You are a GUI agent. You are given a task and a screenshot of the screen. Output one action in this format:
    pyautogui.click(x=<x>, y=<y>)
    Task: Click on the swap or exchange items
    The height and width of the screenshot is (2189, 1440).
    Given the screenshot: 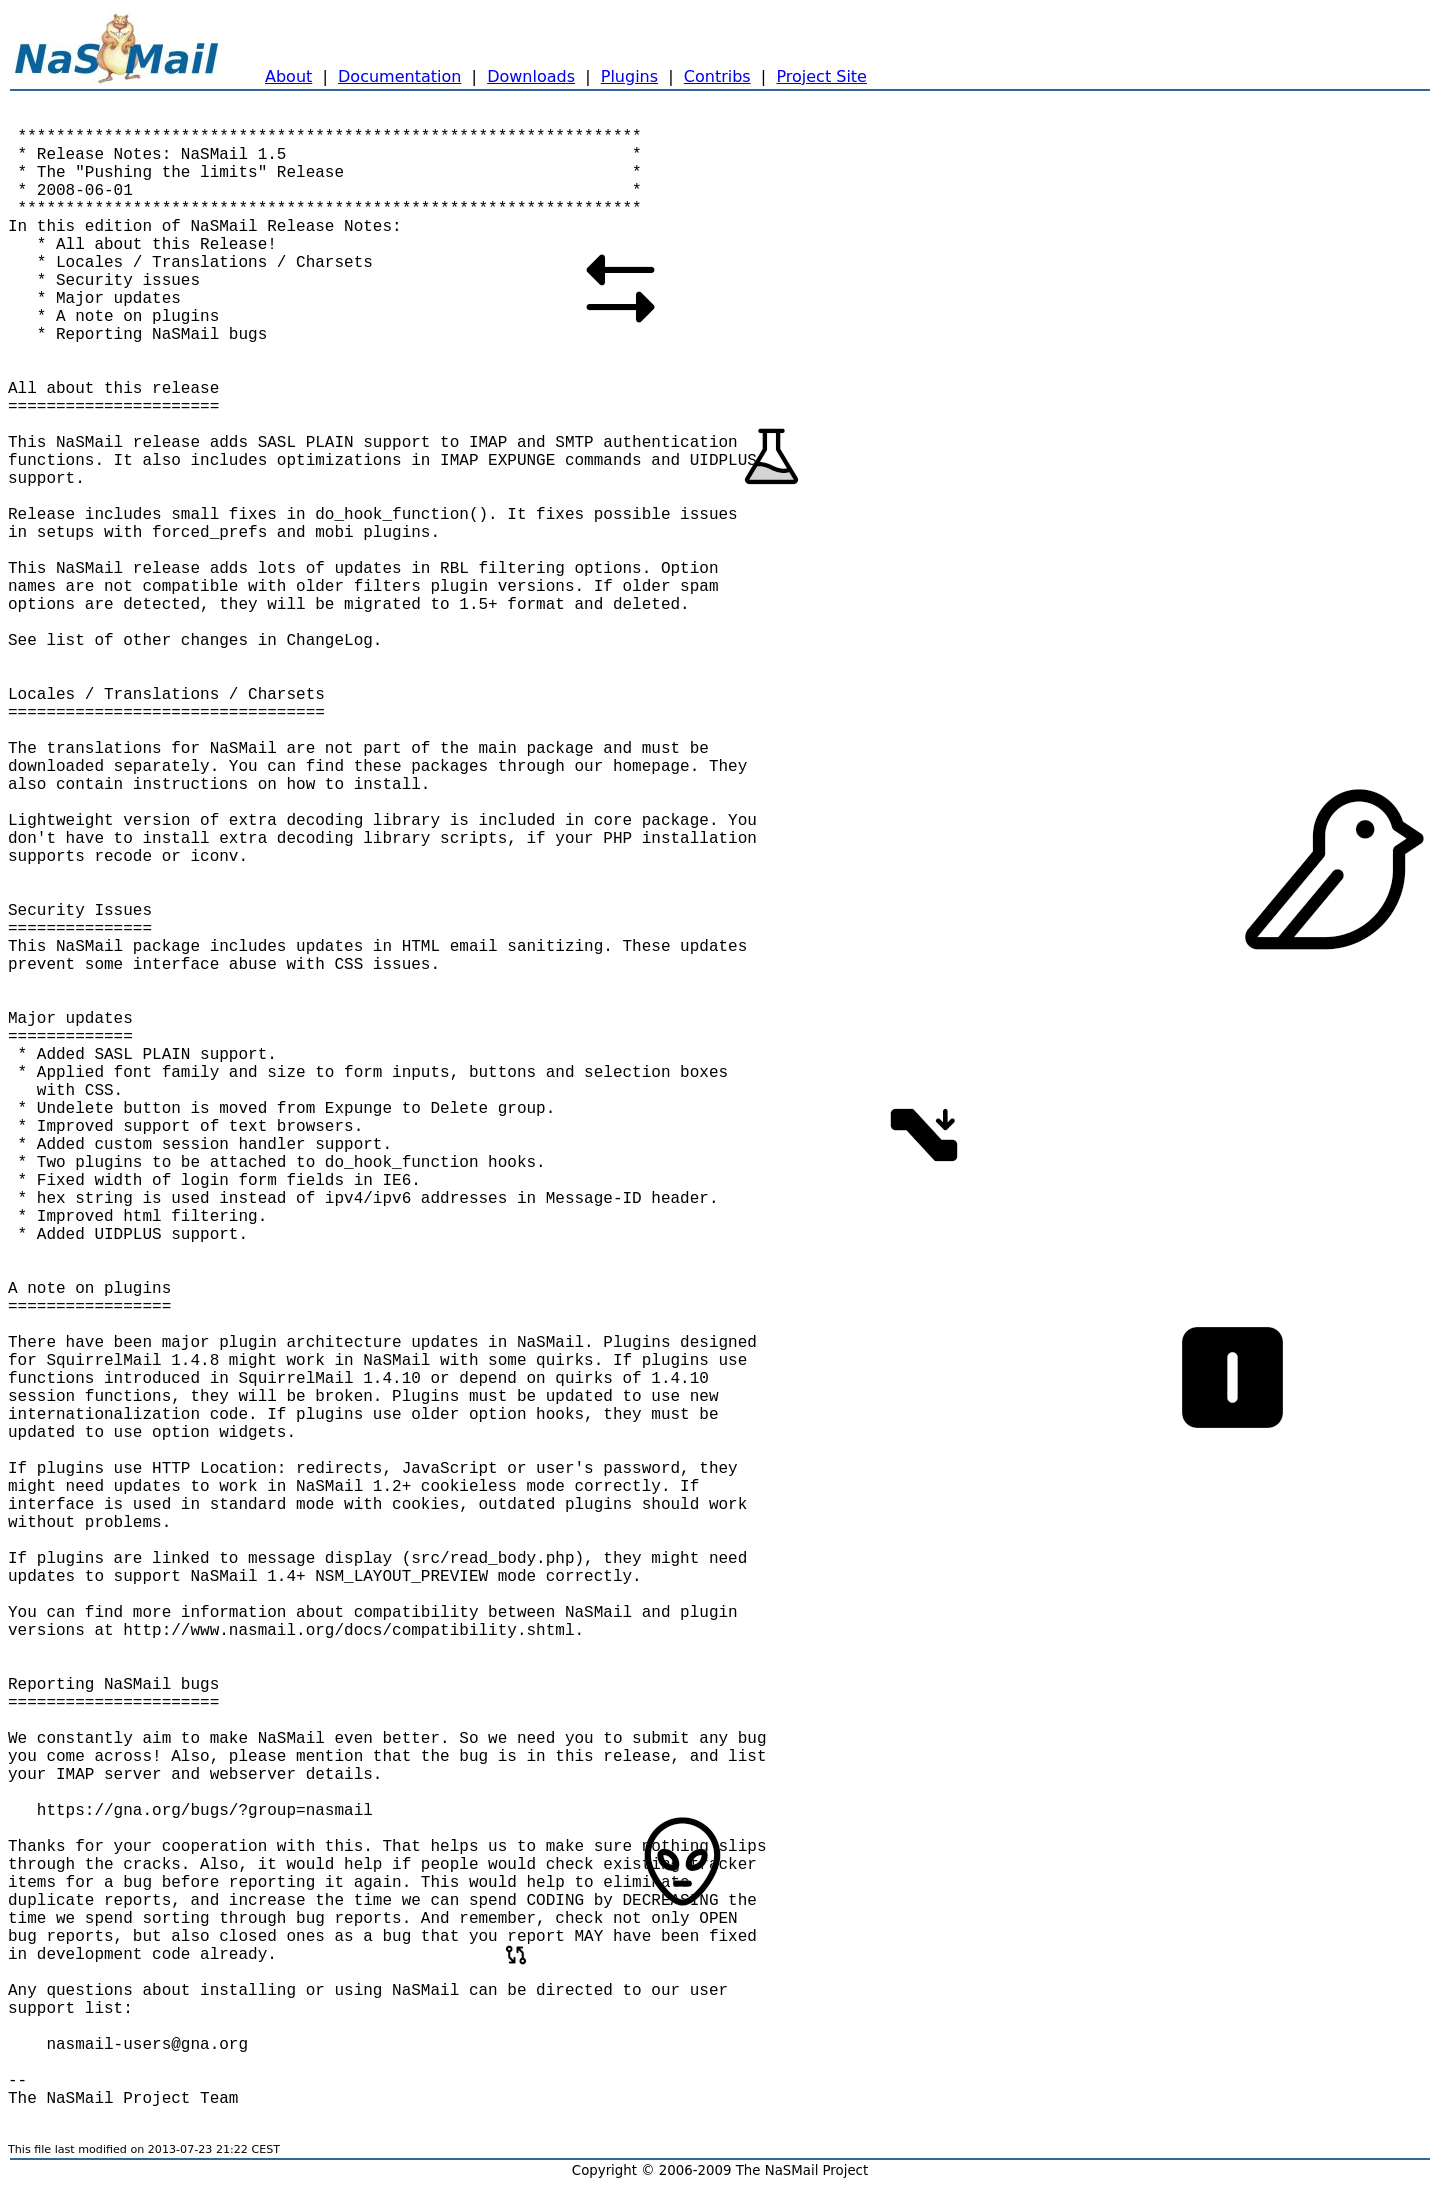 What is the action you would take?
    pyautogui.click(x=620, y=288)
    